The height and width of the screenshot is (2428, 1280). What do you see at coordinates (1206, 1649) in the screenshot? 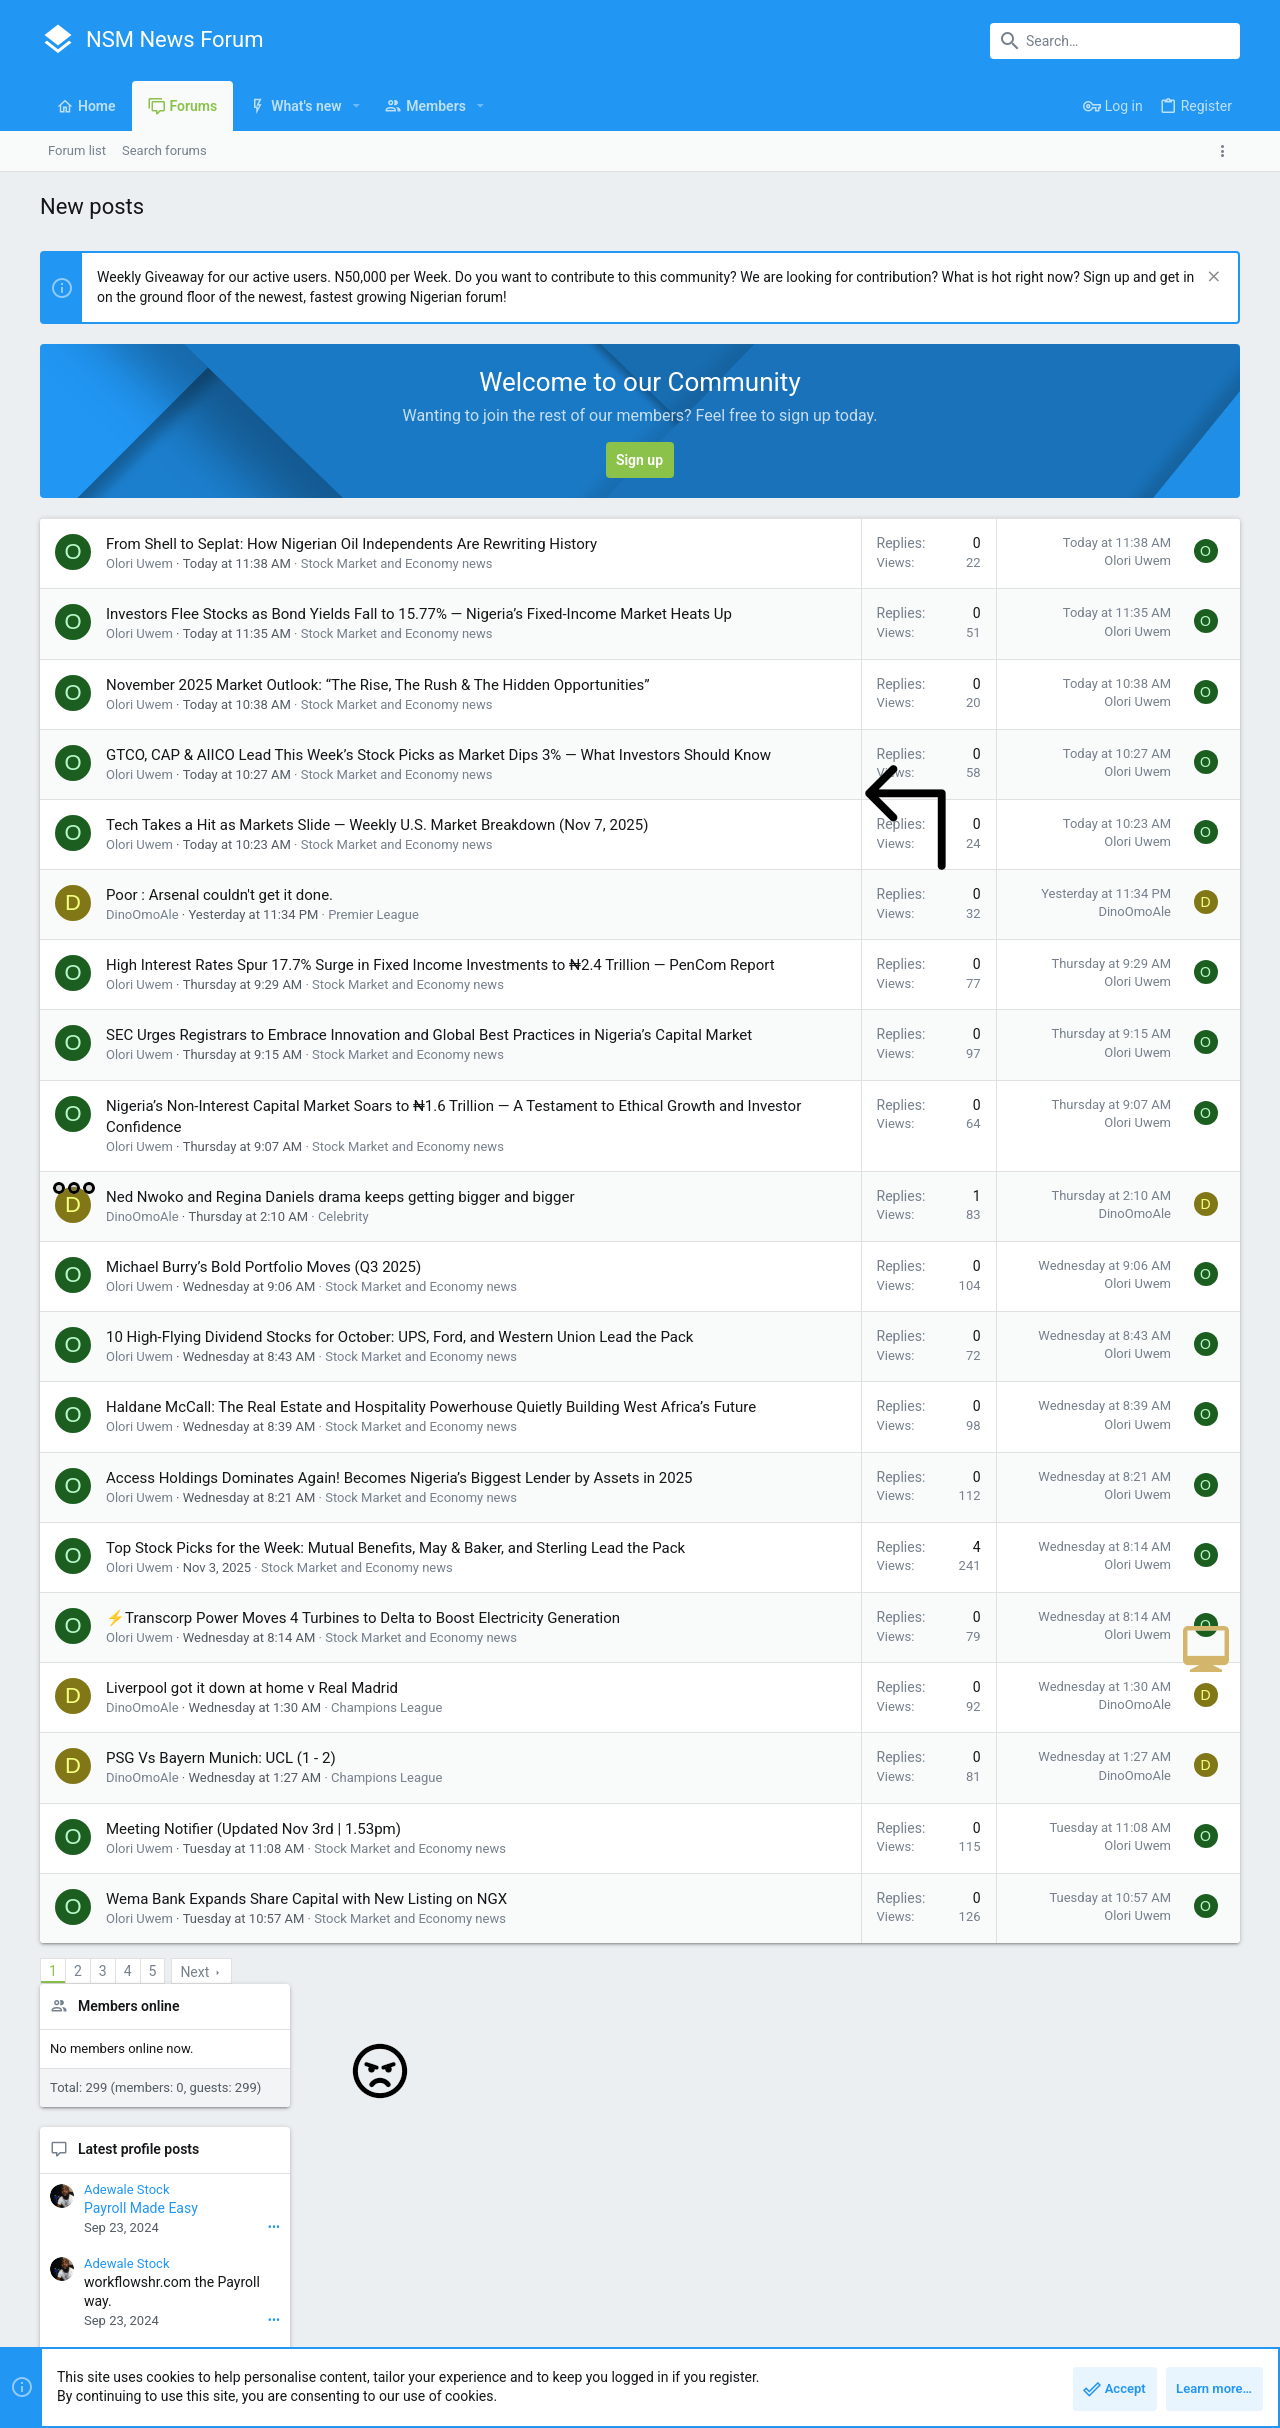
I see `switch to desktop view` at bounding box center [1206, 1649].